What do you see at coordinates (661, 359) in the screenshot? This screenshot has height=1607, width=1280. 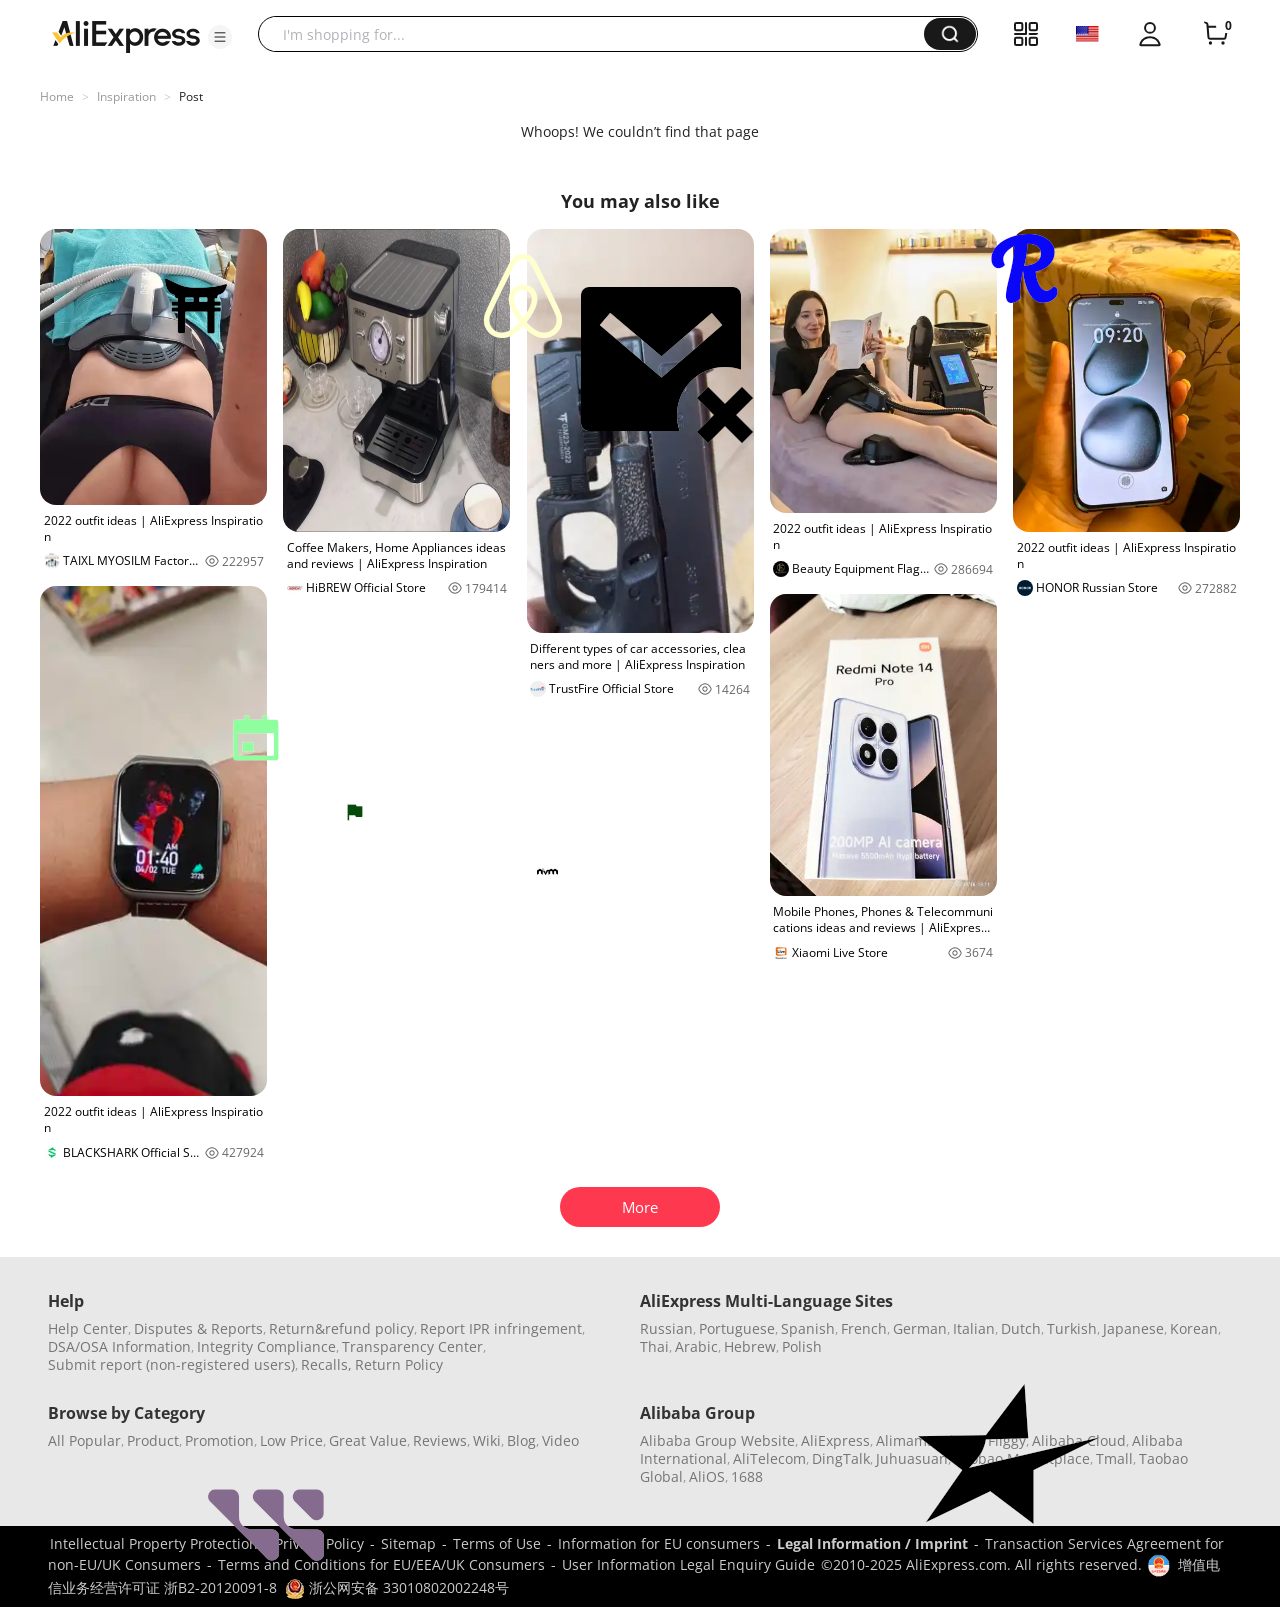 I see `delete an email message` at bounding box center [661, 359].